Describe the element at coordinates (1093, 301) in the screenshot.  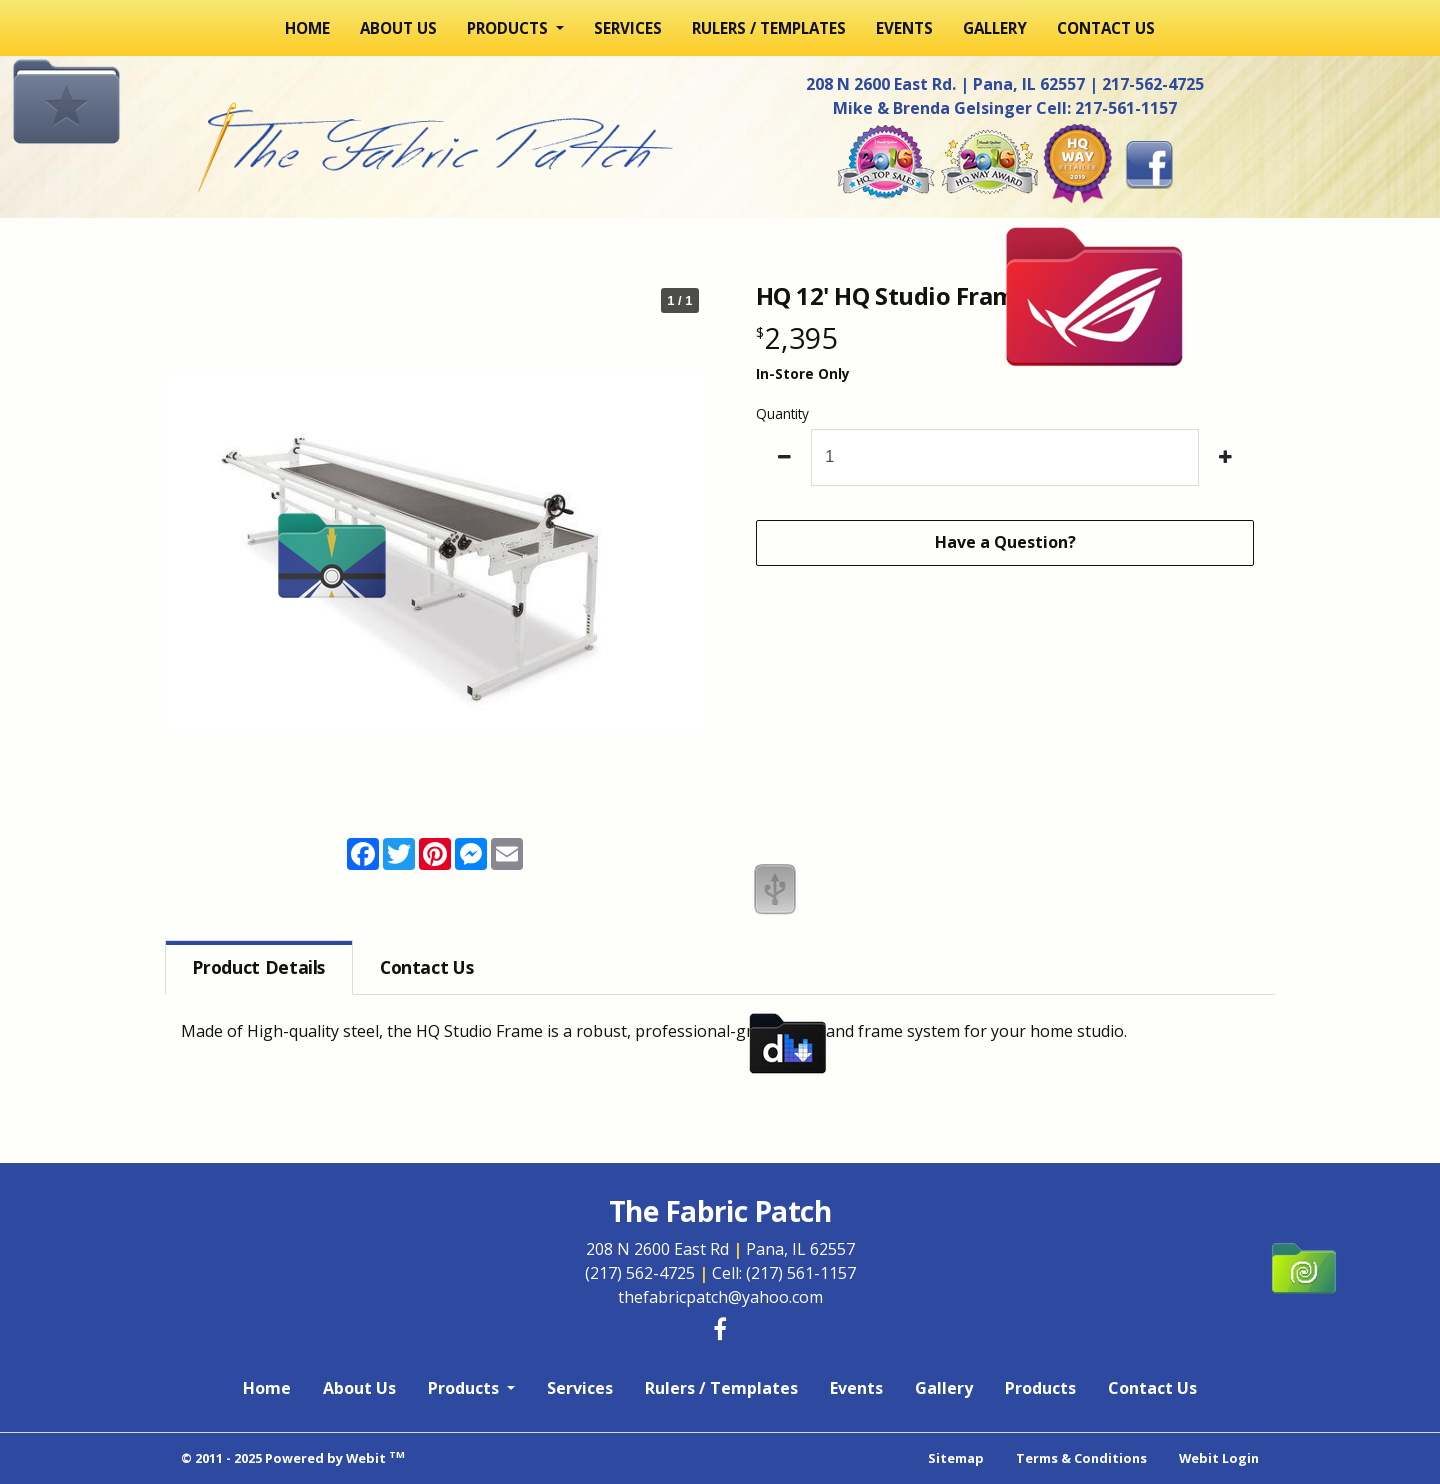
I see `open ASUS Republic of Gamers files folder` at that location.